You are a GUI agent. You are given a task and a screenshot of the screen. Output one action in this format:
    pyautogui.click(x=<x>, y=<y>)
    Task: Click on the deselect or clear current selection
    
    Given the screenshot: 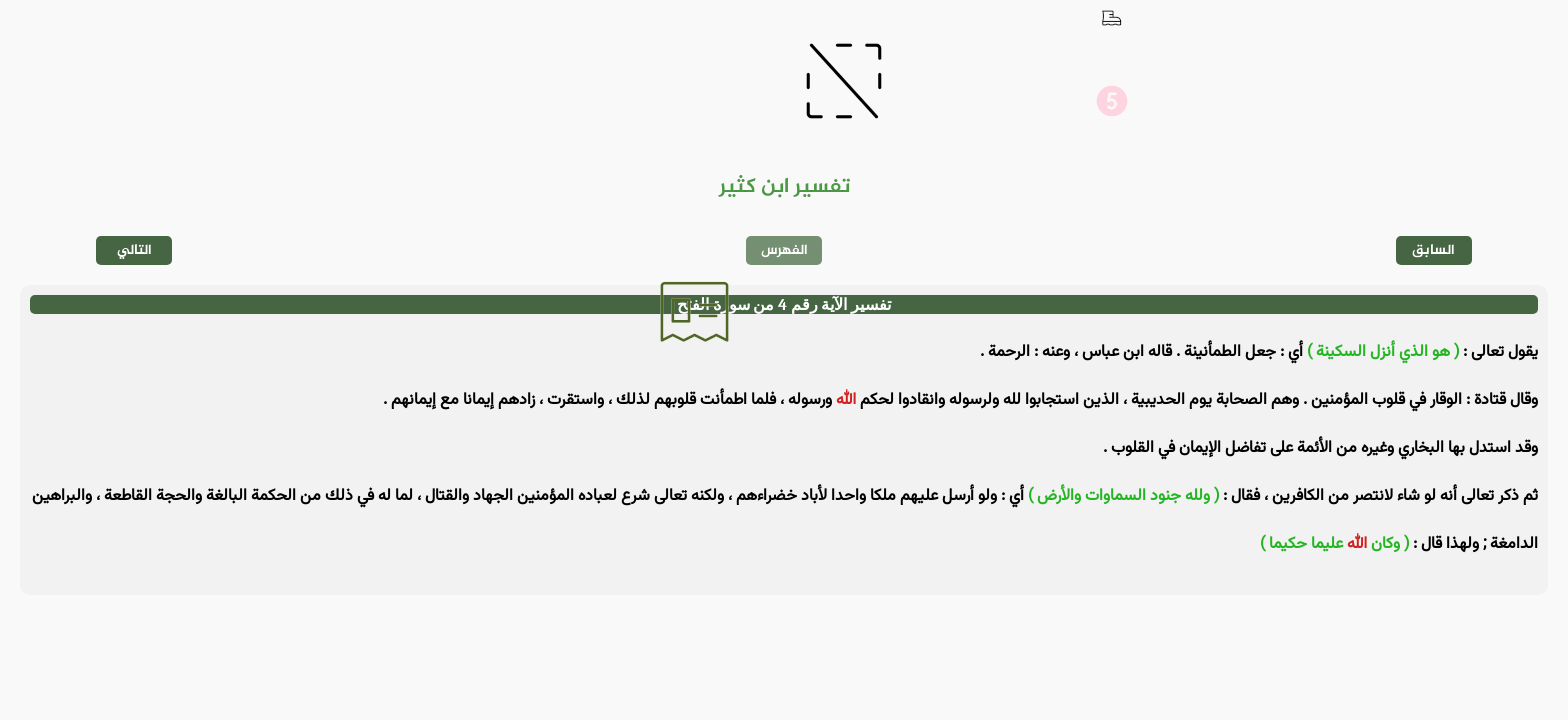 What is the action you would take?
    pyautogui.click(x=844, y=81)
    